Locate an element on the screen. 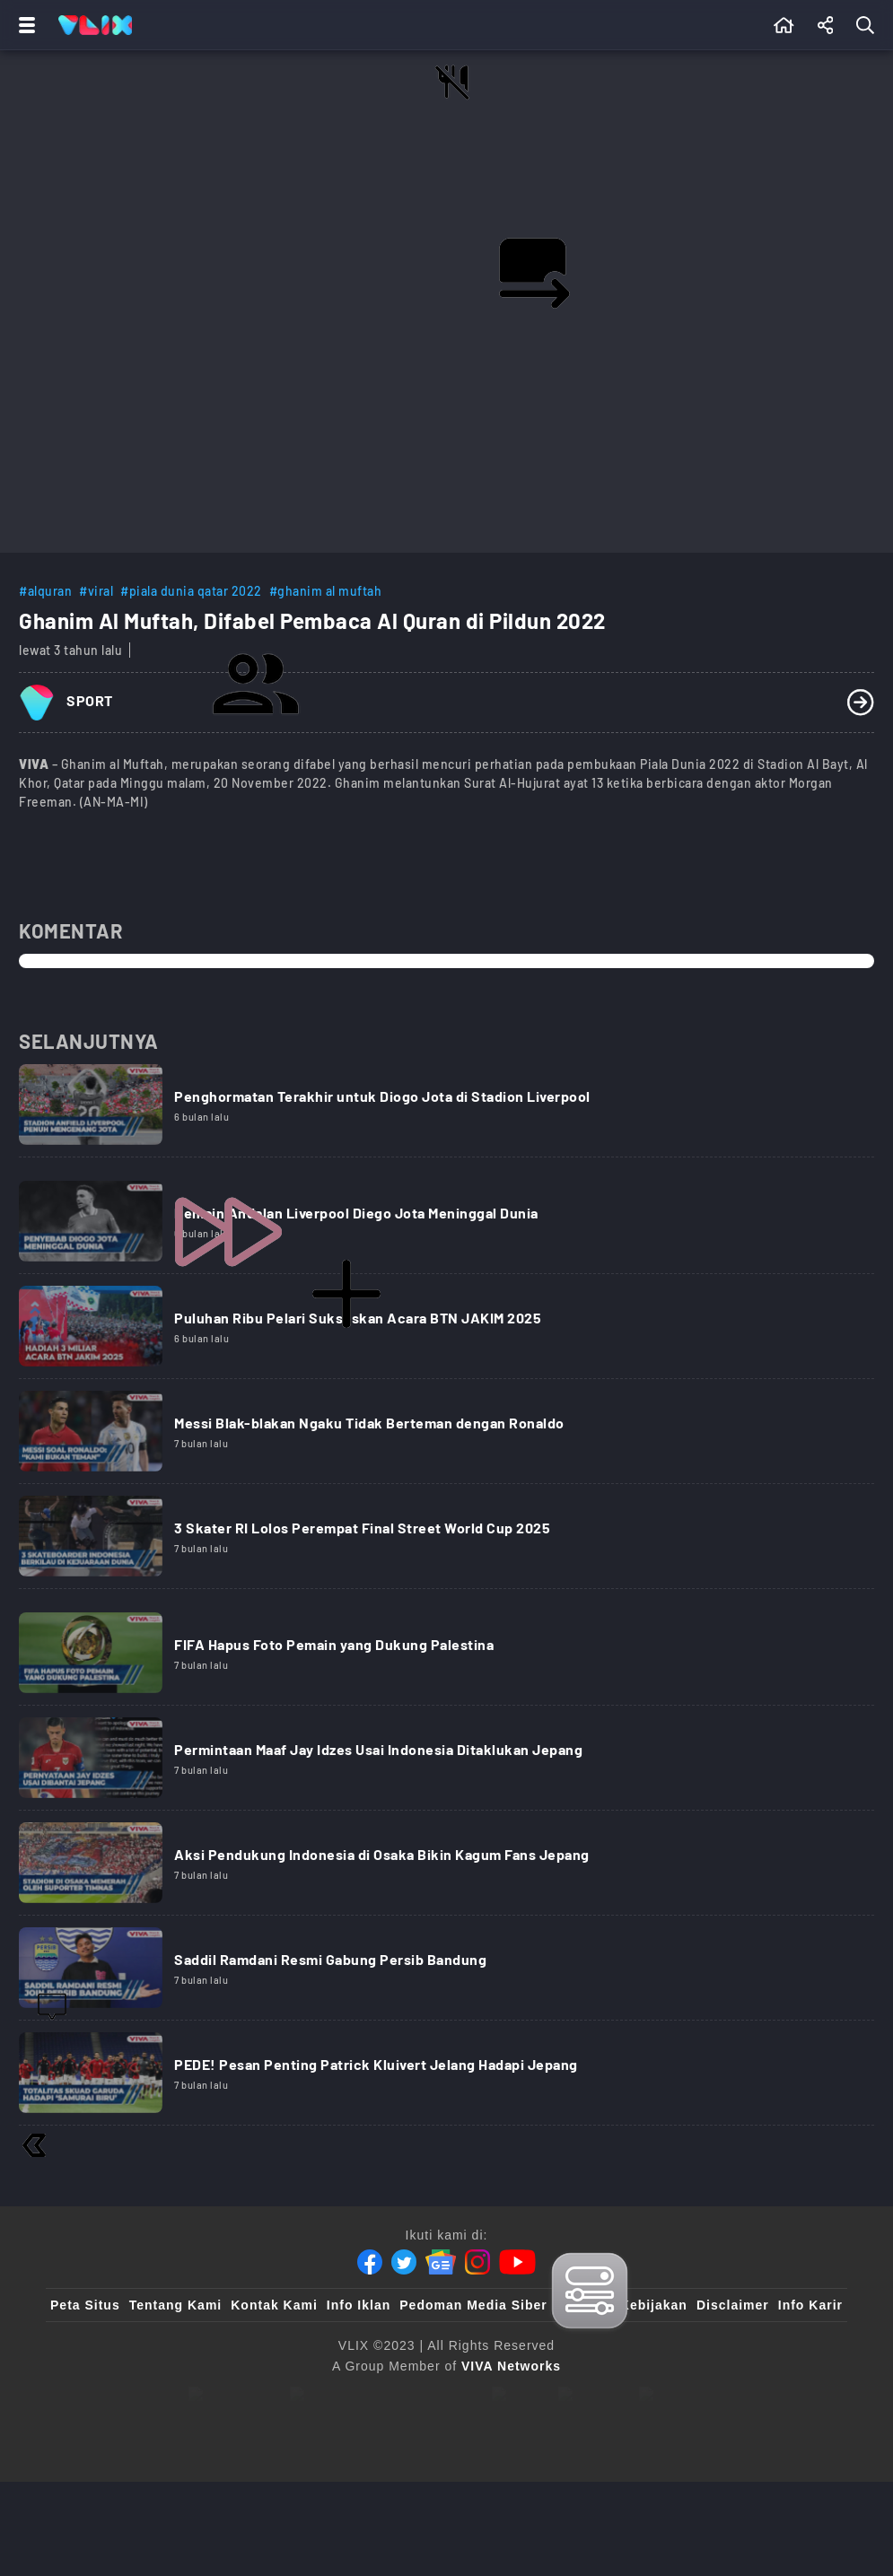  open interface design application is located at coordinates (590, 2291).